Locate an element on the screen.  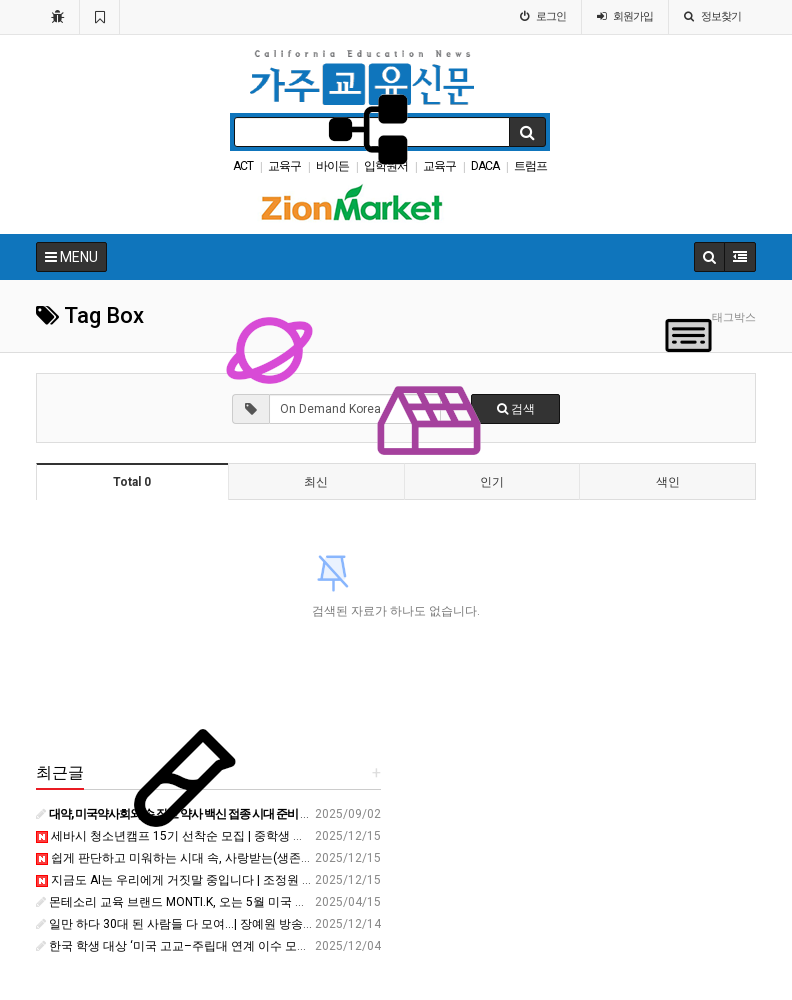
access lab or test results is located at coordinates (183, 778).